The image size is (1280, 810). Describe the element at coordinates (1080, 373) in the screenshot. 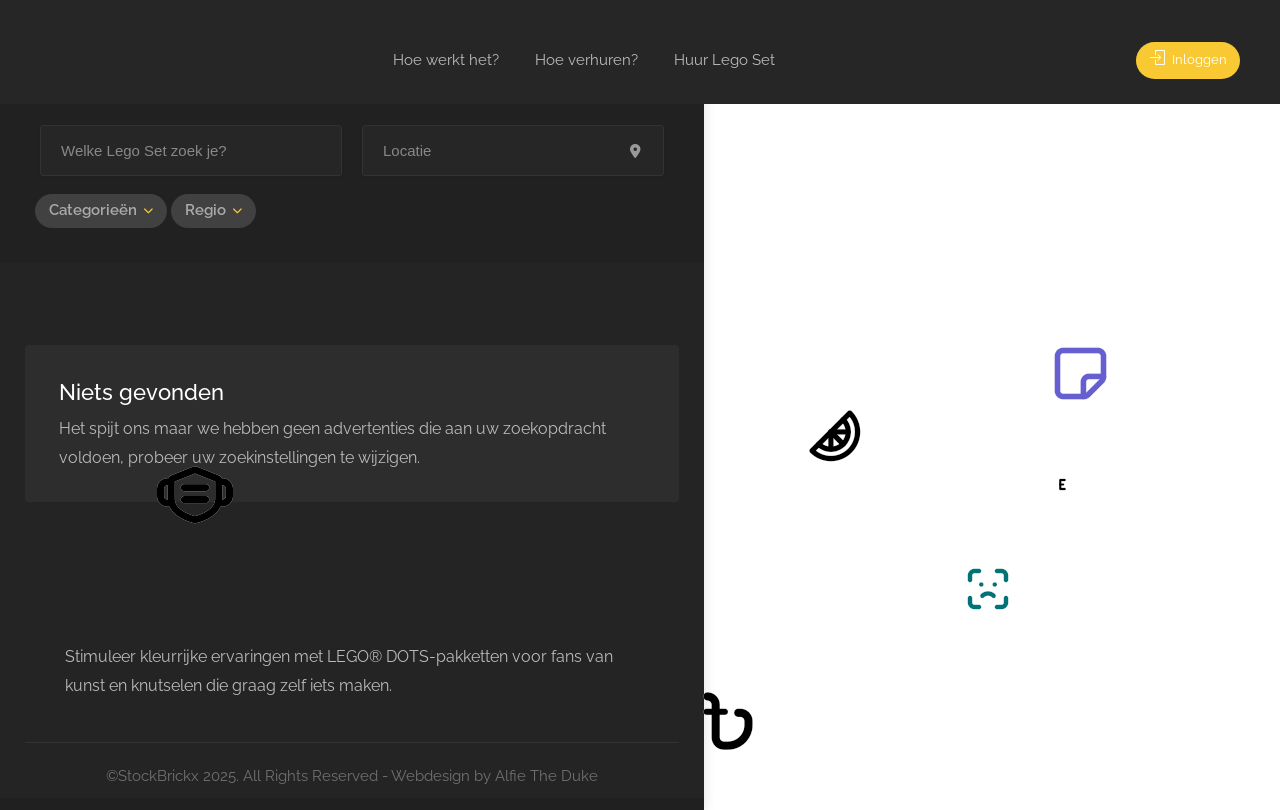

I see `add a sticker to your message` at that location.